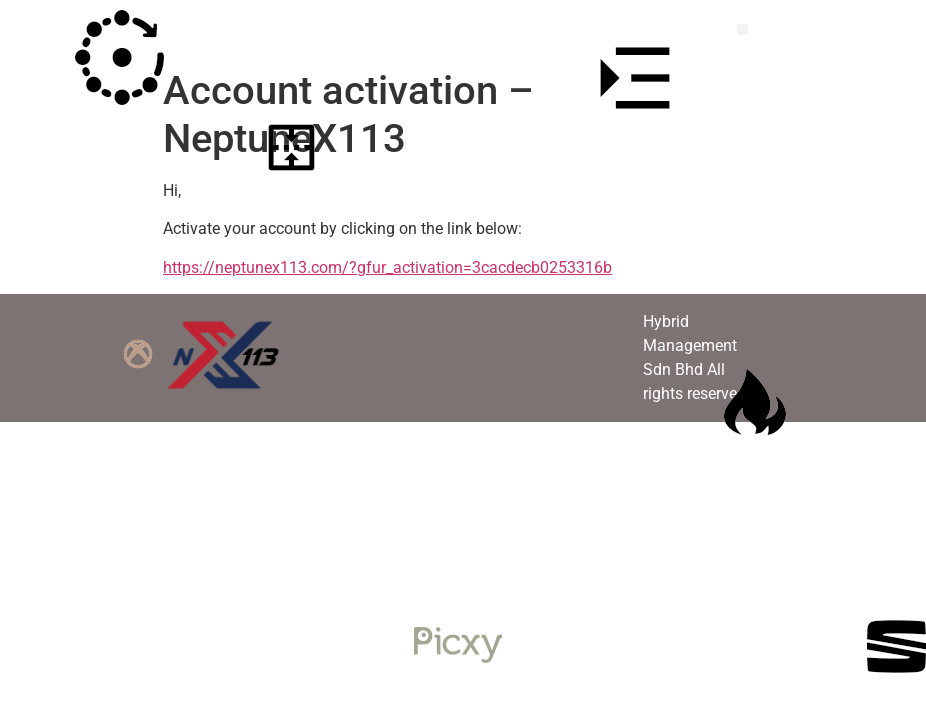 The height and width of the screenshot is (720, 926). What do you see at coordinates (896, 646) in the screenshot?
I see `SEAT car brand logo` at bounding box center [896, 646].